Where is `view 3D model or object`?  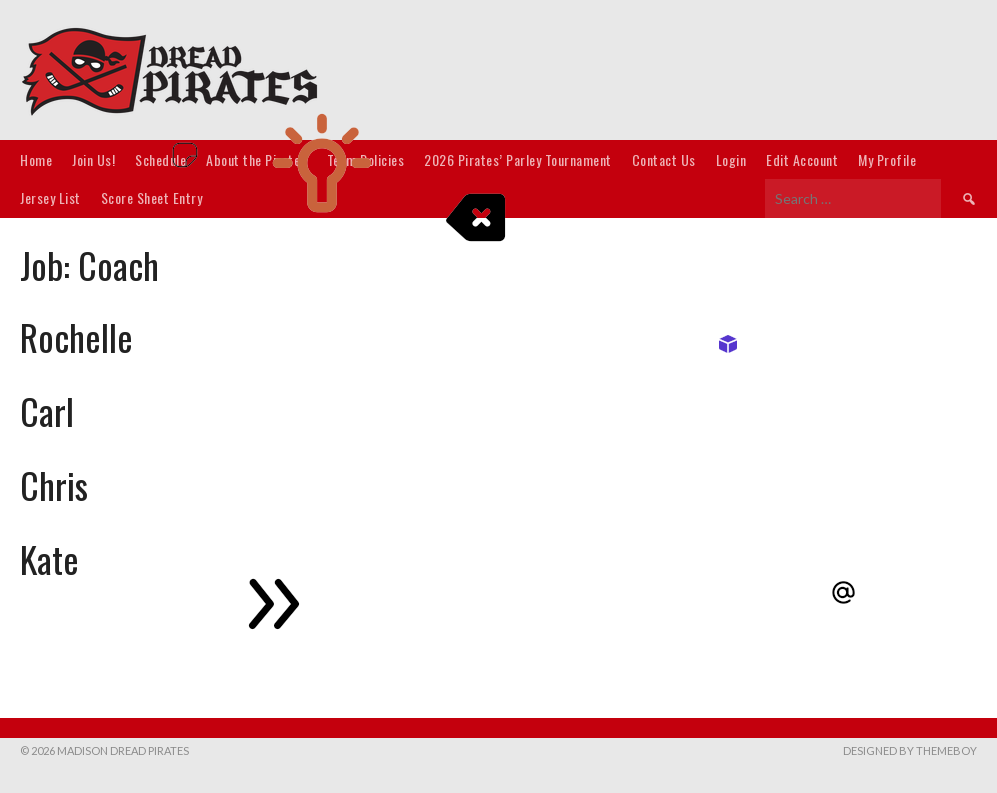 view 3D model or object is located at coordinates (728, 344).